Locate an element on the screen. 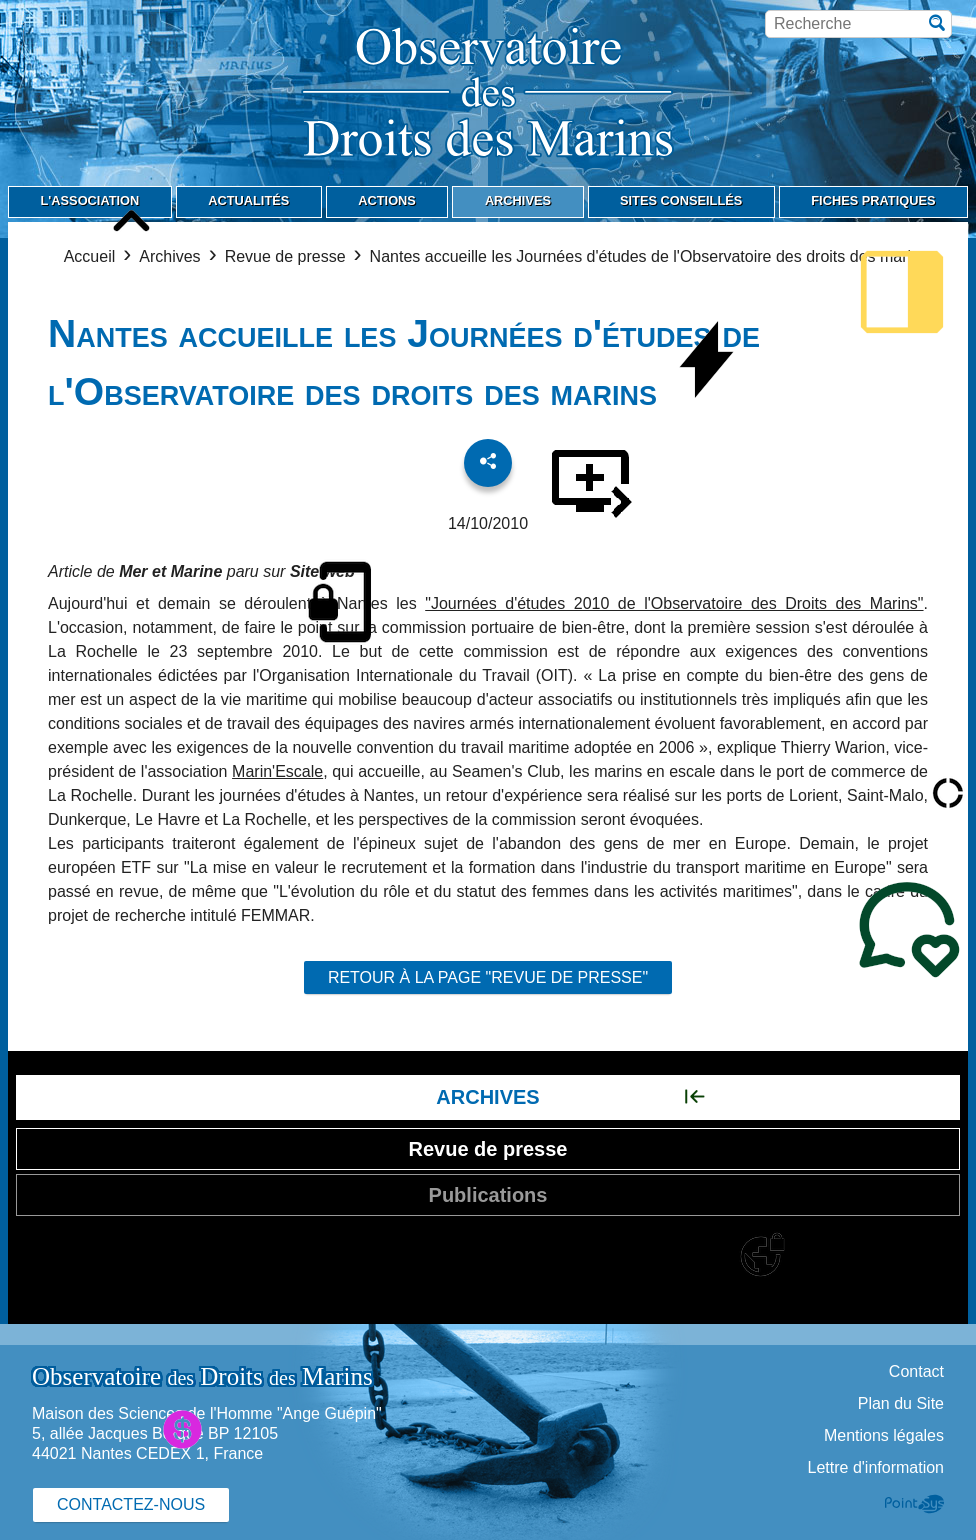  device is locked or secured is located at coordinates (338, 602).